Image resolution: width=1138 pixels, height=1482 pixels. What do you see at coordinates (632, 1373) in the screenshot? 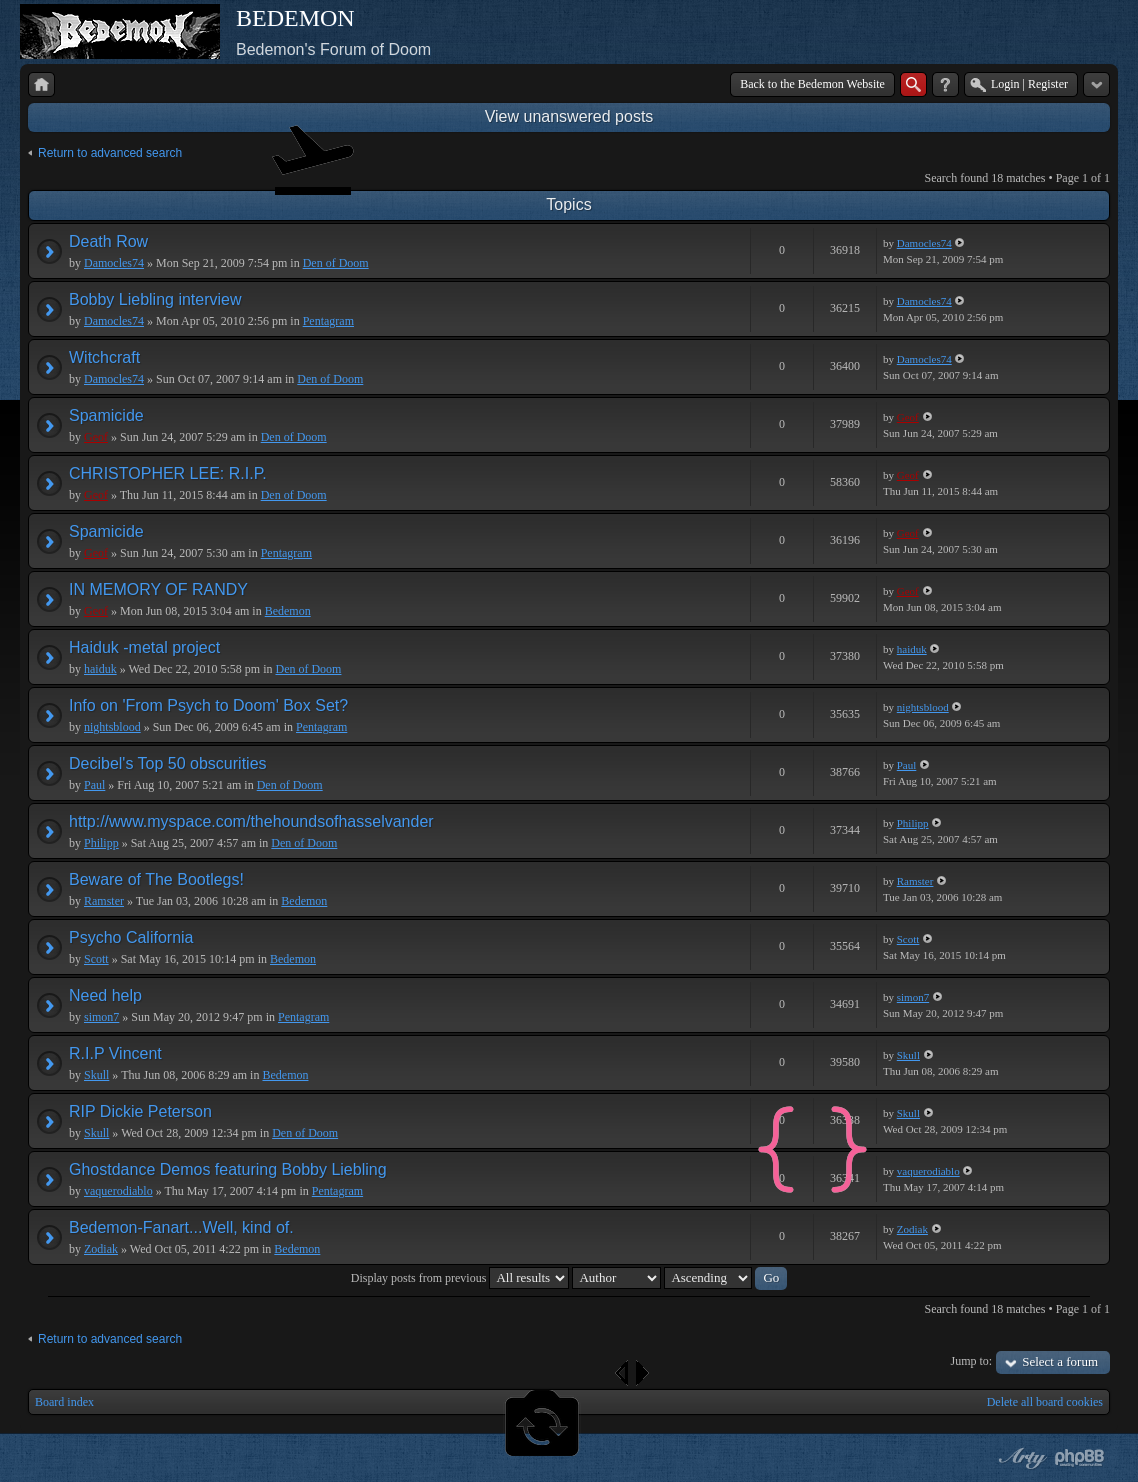
I see `switch to the left panel or view` at bounding box center [632, 1373].